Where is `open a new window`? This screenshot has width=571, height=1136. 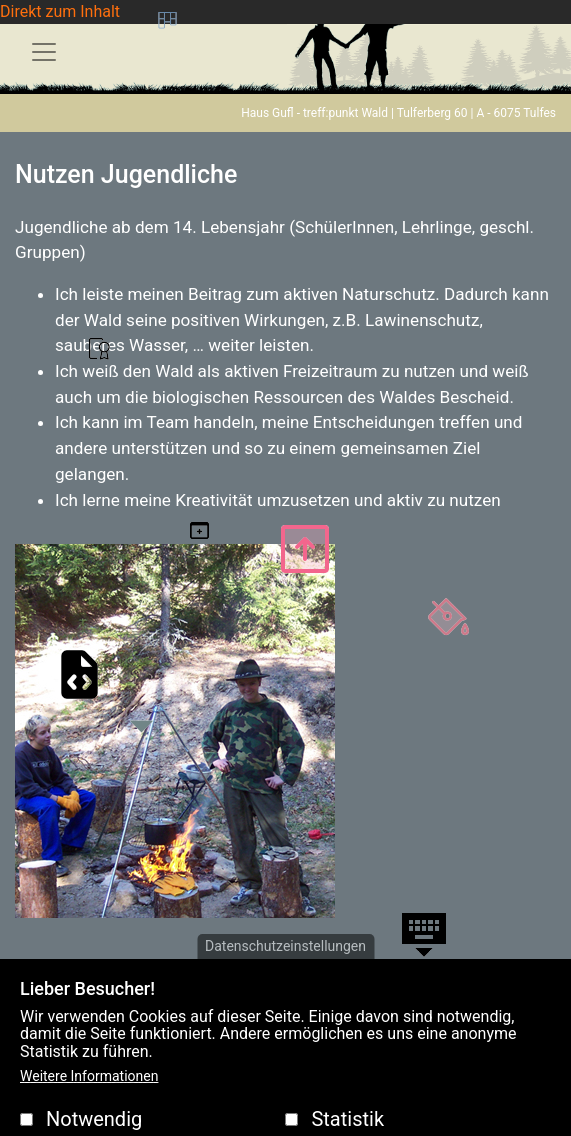
open a new window is located at coordinates (199, 530).